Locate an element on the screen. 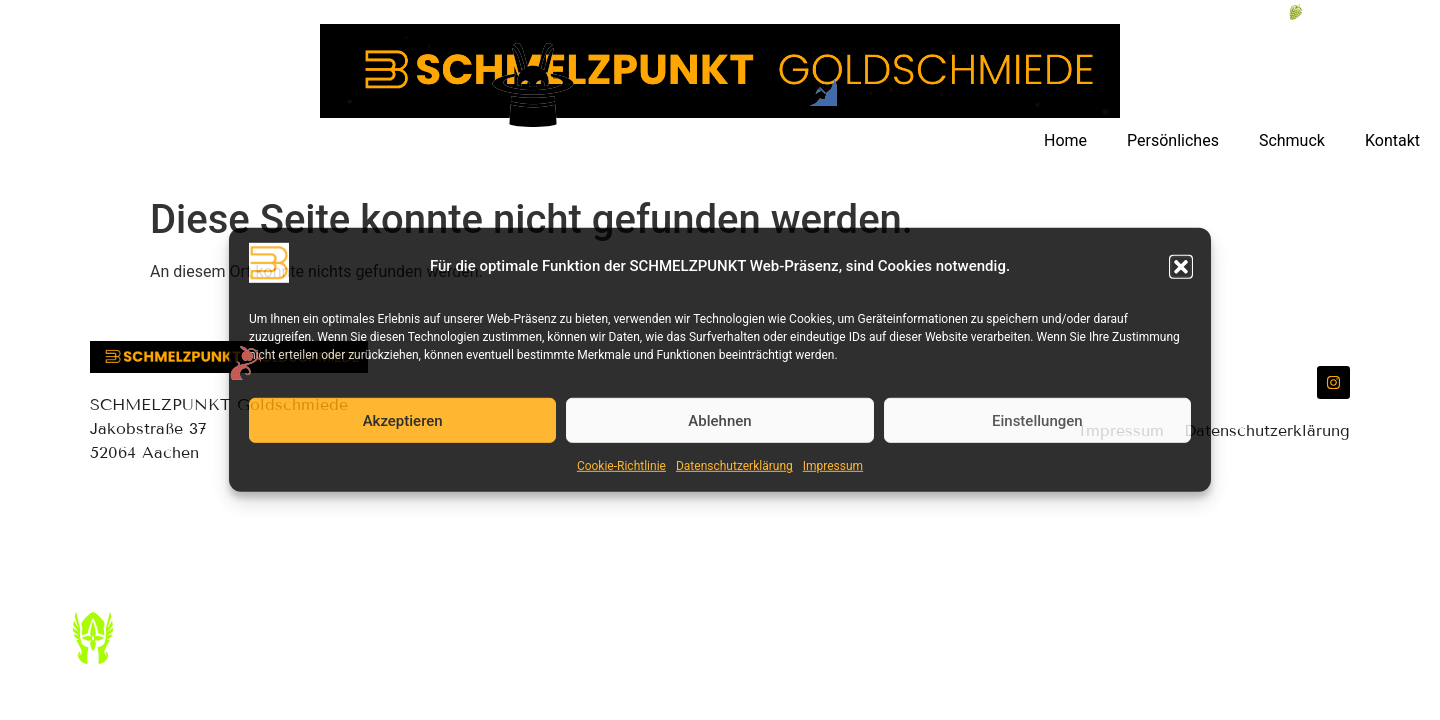  access magic or special effects features is located at coordinates (533, 85).